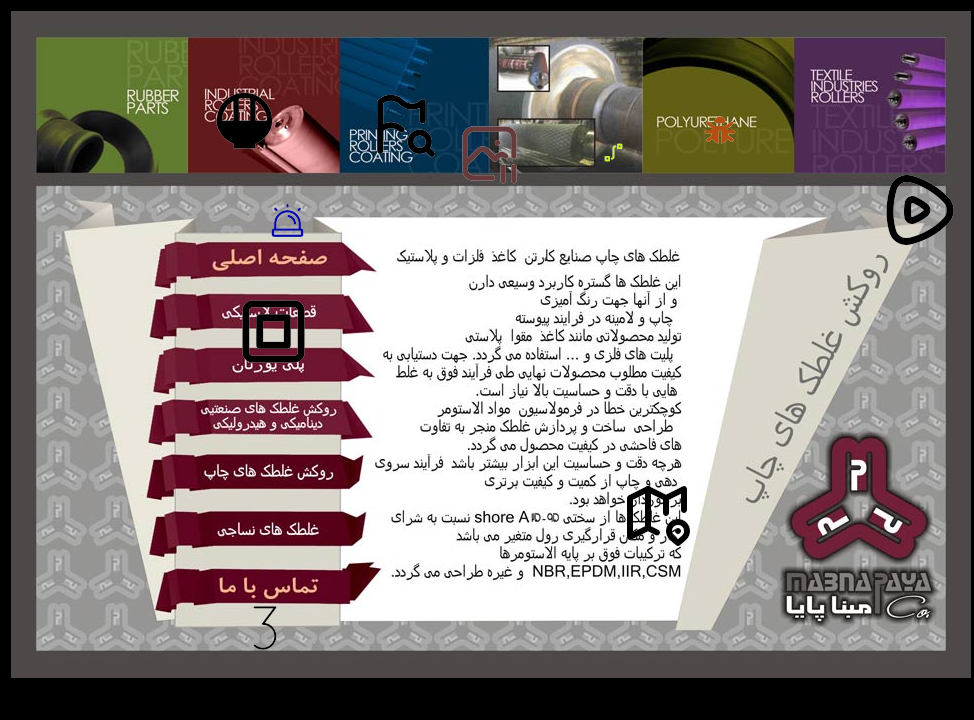 This screenshot has height=720, width=974. What do you see at coordinates (273, 331) in the screenshot?
I see `view box model or layout properties` at bounding box center [273, 331].